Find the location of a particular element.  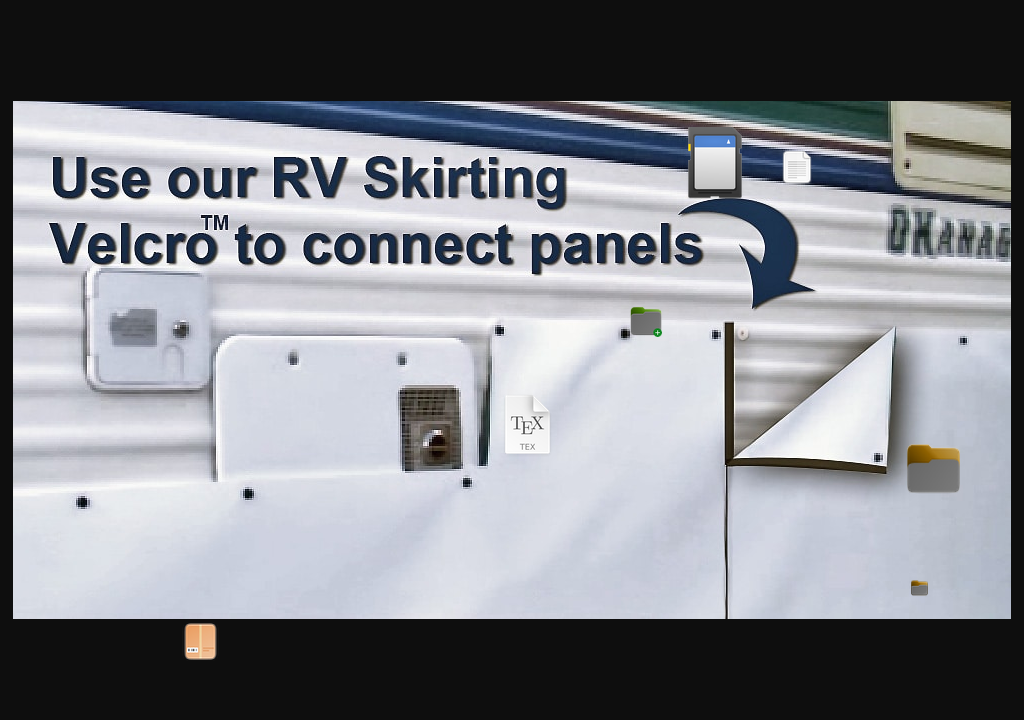

drop files here to move them into this folder is located at coordinates (919, 587).